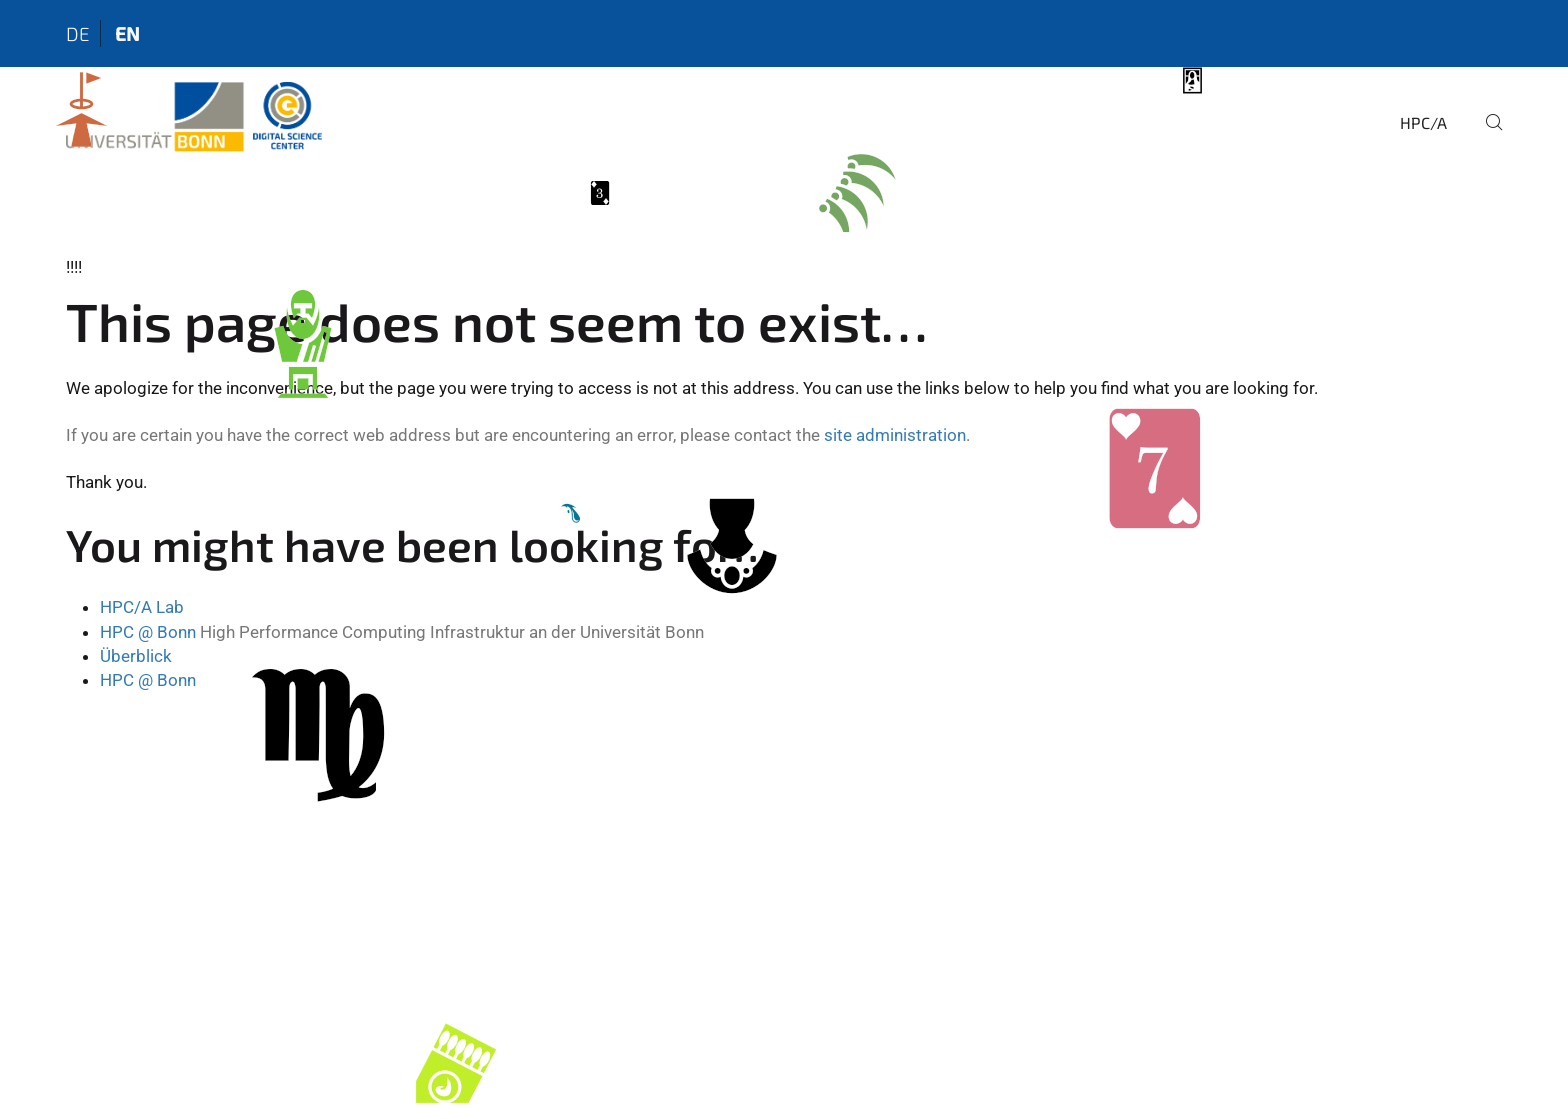  Describe the element at coordinates (456, 1062) in the screenshot. I see `fire or flame-related tools in a survival game` at that location.